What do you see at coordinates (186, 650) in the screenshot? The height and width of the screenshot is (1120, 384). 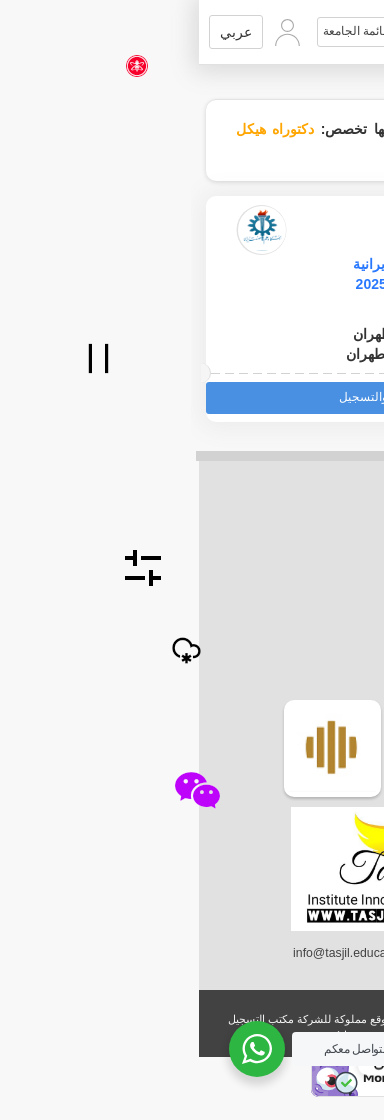 I see `indicates snowy weather conditions` at bounding box center [186, 650].